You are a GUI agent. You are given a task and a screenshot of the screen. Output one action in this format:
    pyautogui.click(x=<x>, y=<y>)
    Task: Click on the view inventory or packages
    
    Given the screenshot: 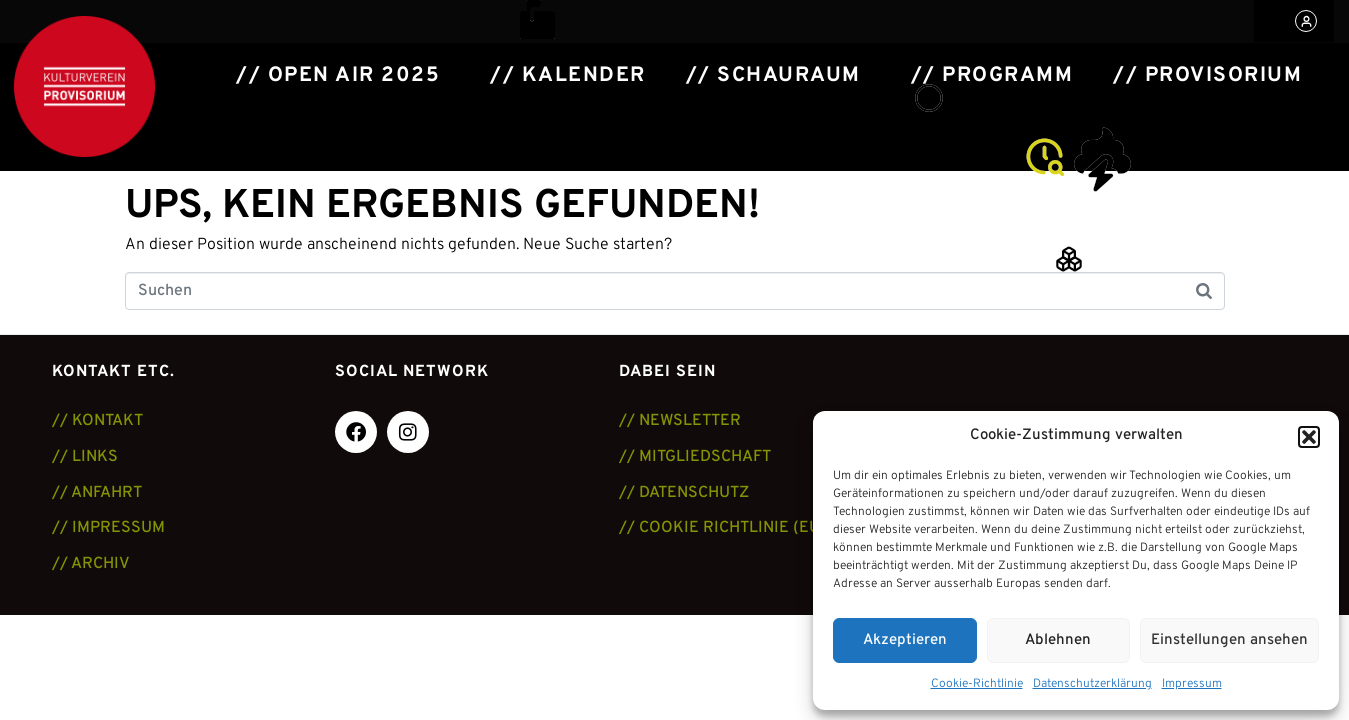 What is the action you would take?
    pyautogui.click(x=1069, y=259)
    